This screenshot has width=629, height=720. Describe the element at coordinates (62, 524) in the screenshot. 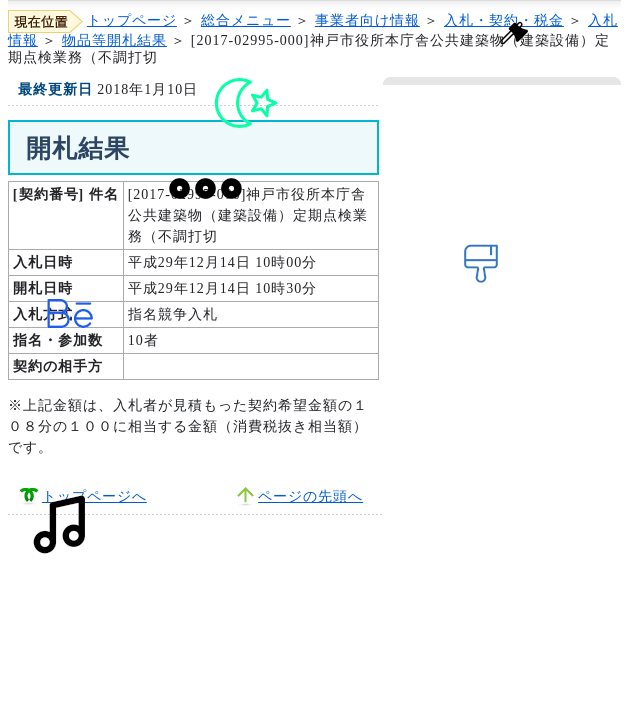

I see `access music library or player` at that location.